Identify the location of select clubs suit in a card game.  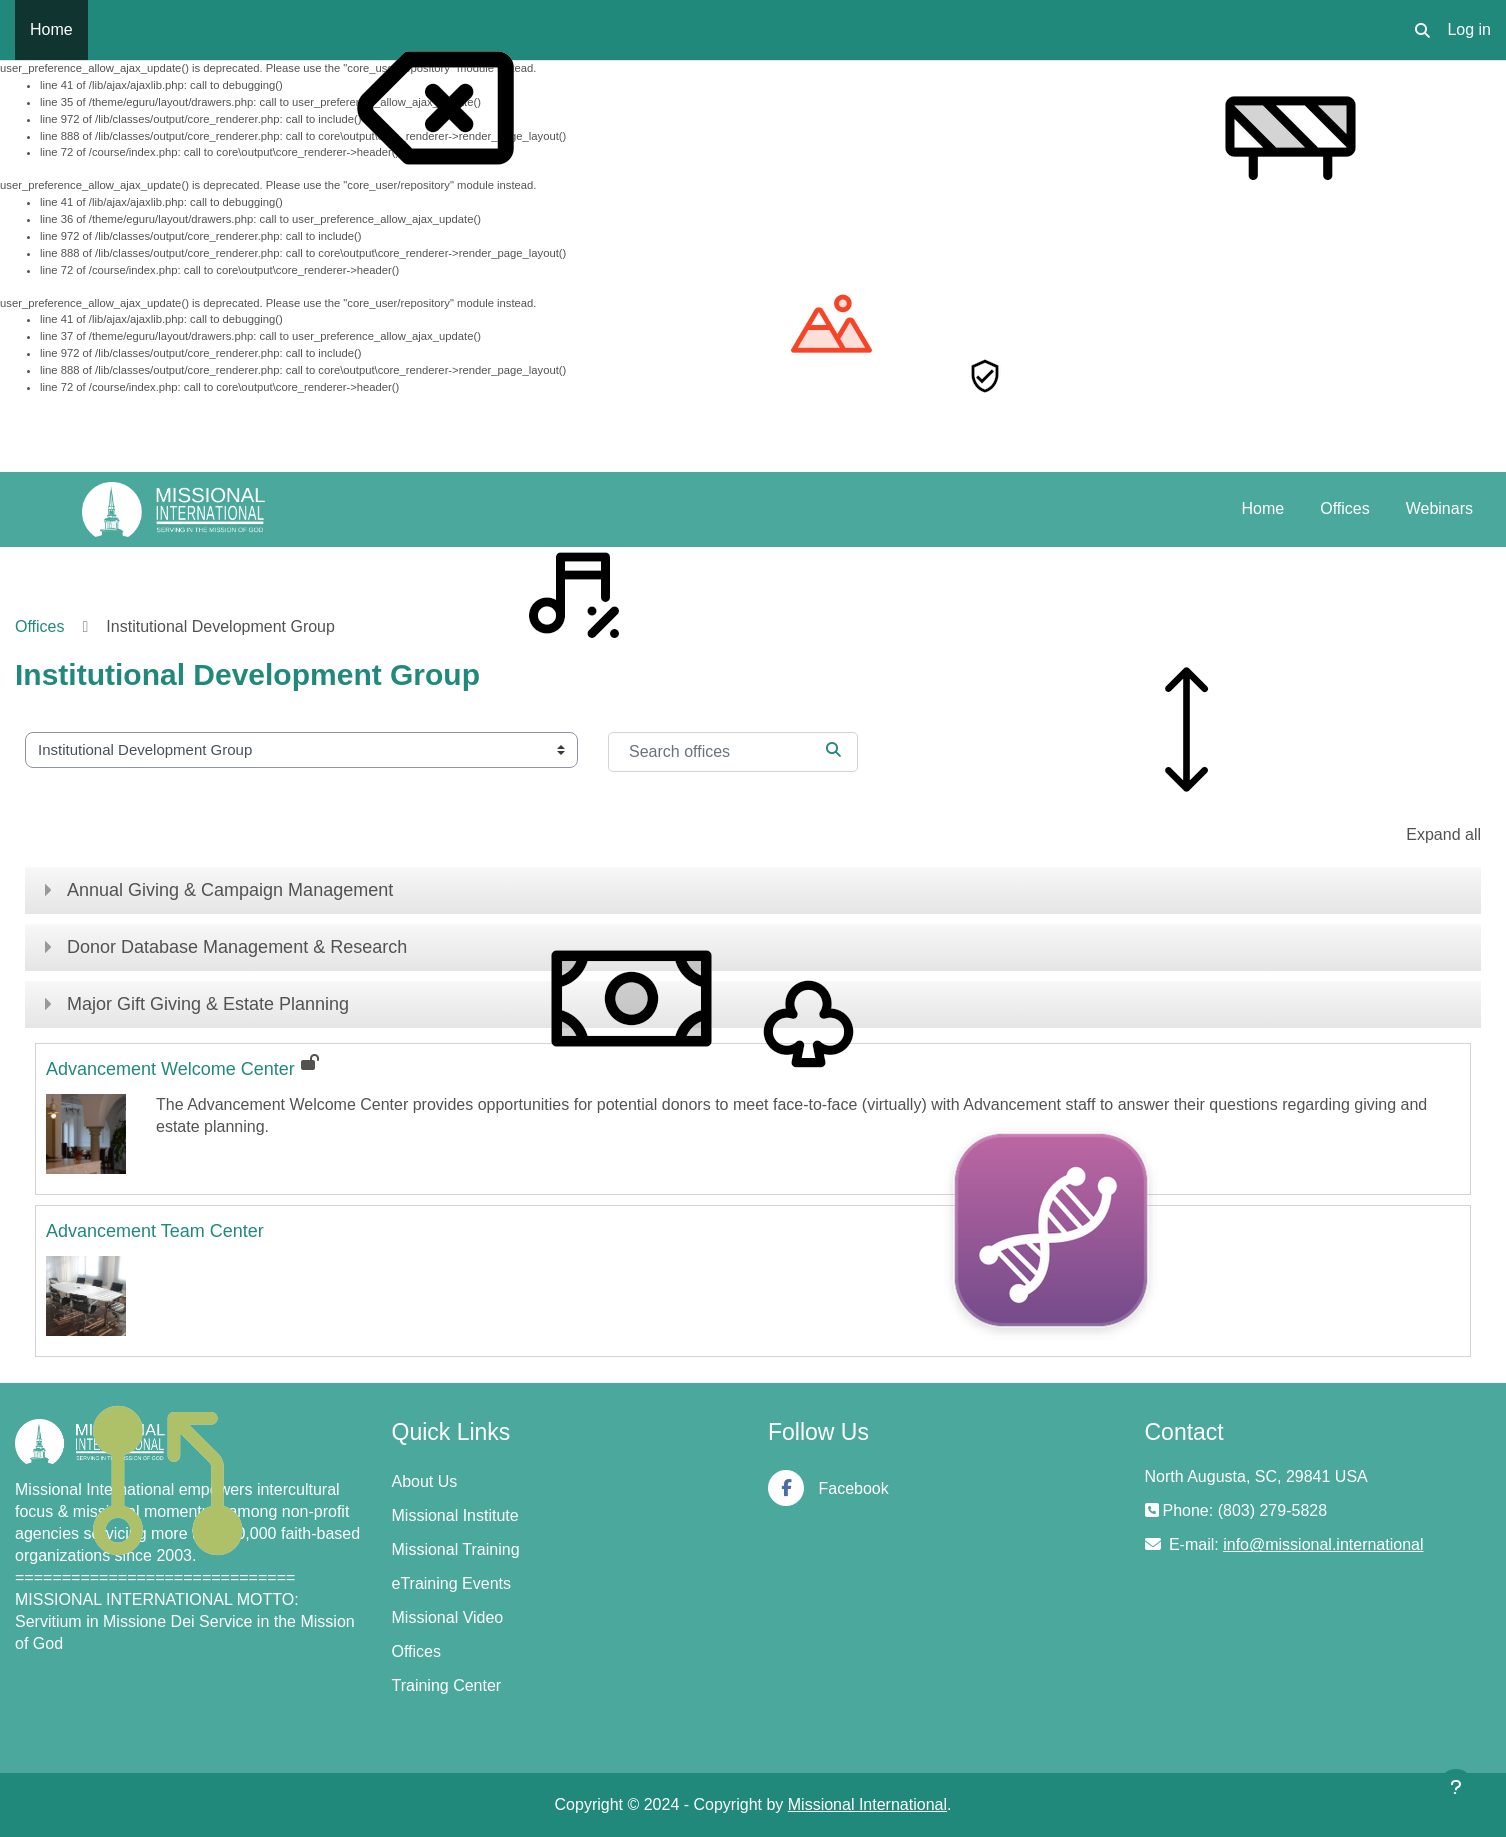
(808, 1025).